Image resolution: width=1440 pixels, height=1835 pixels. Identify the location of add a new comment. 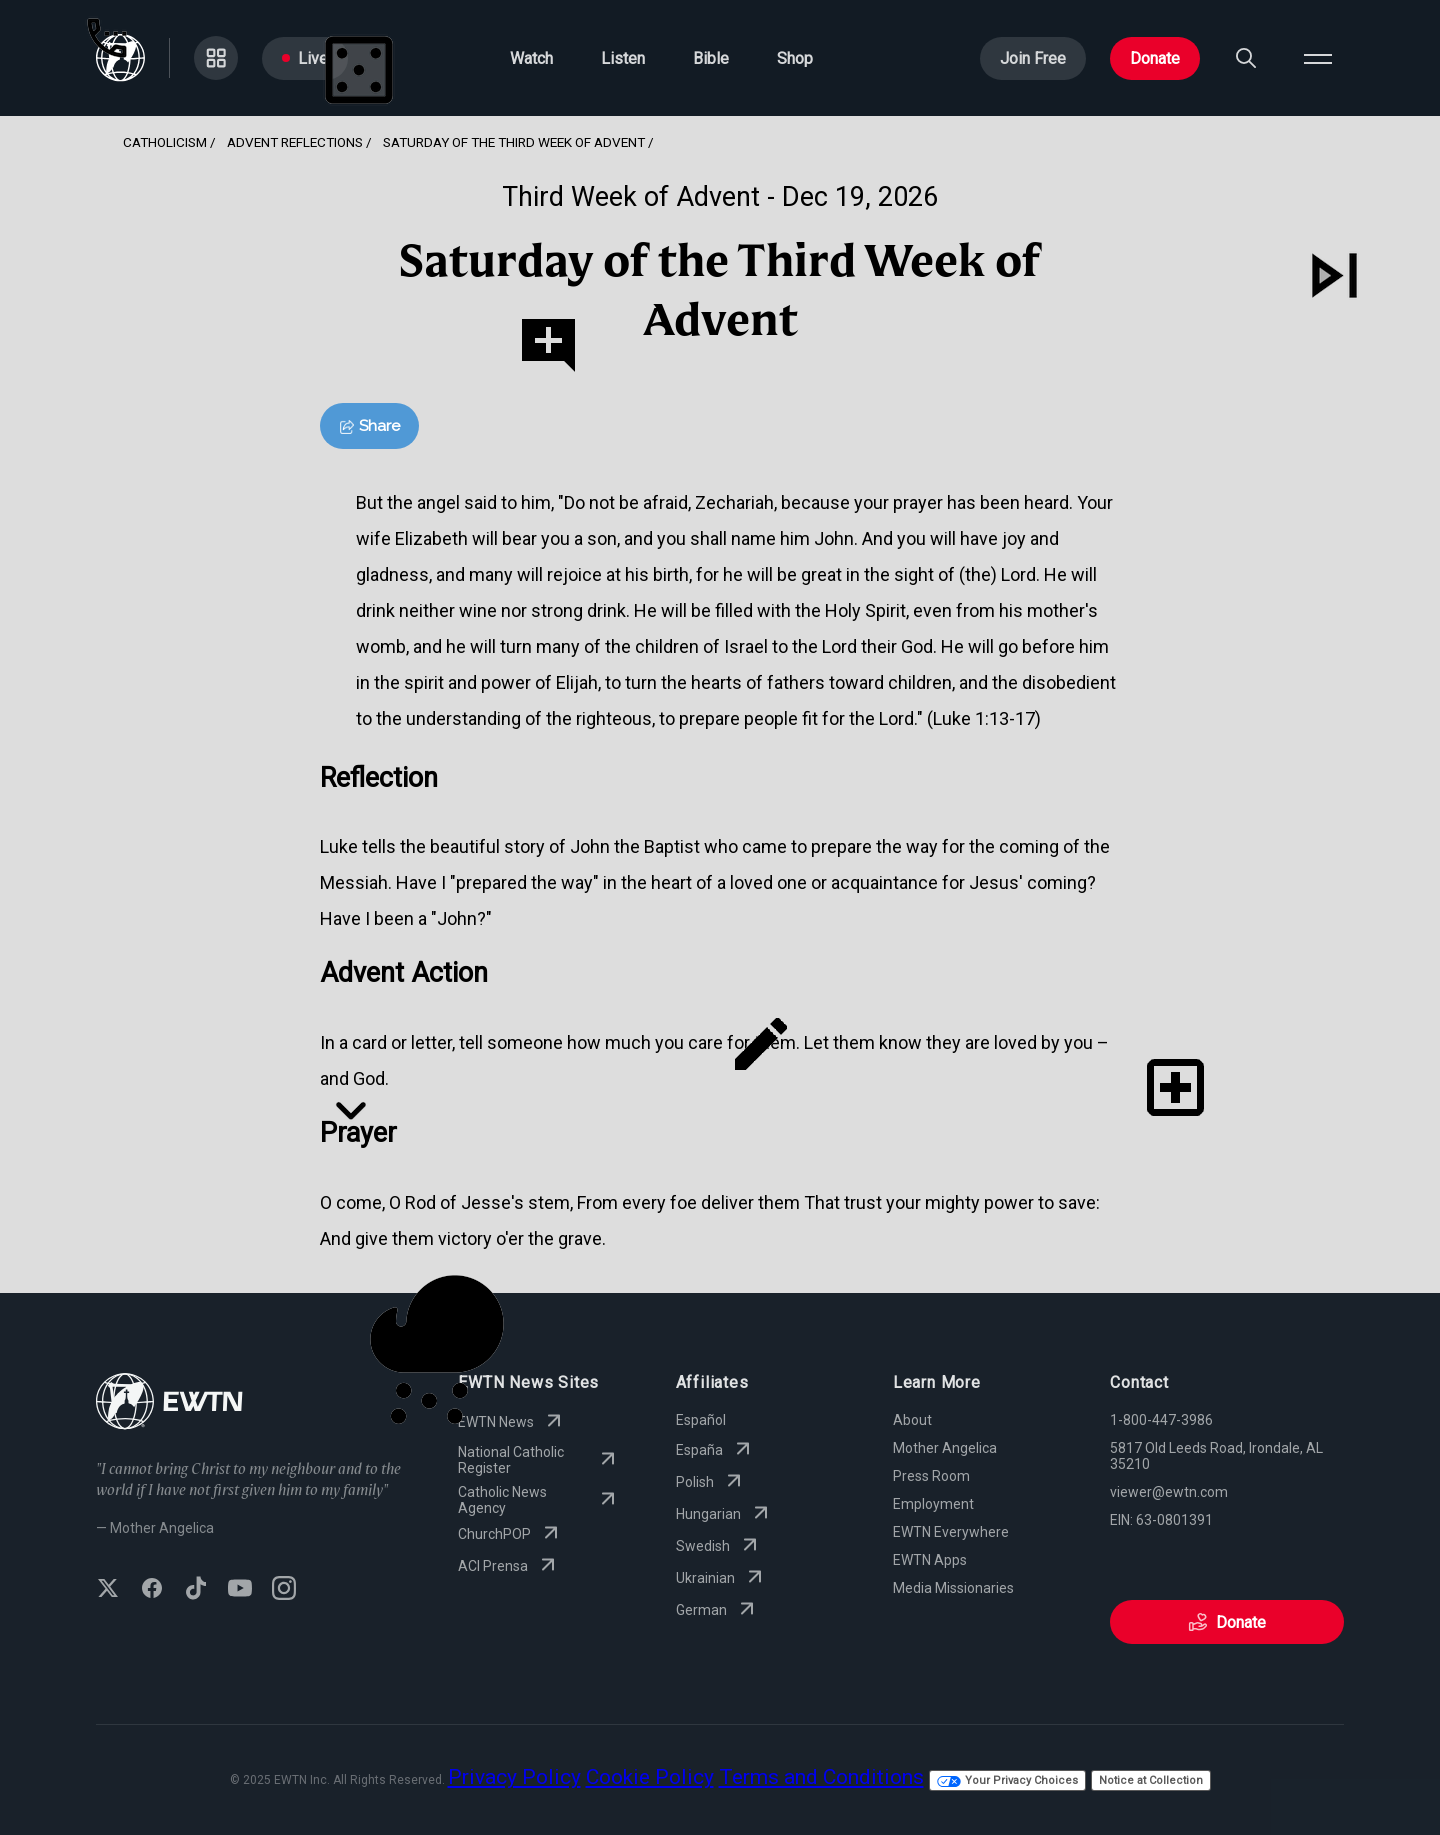
(548, 345).